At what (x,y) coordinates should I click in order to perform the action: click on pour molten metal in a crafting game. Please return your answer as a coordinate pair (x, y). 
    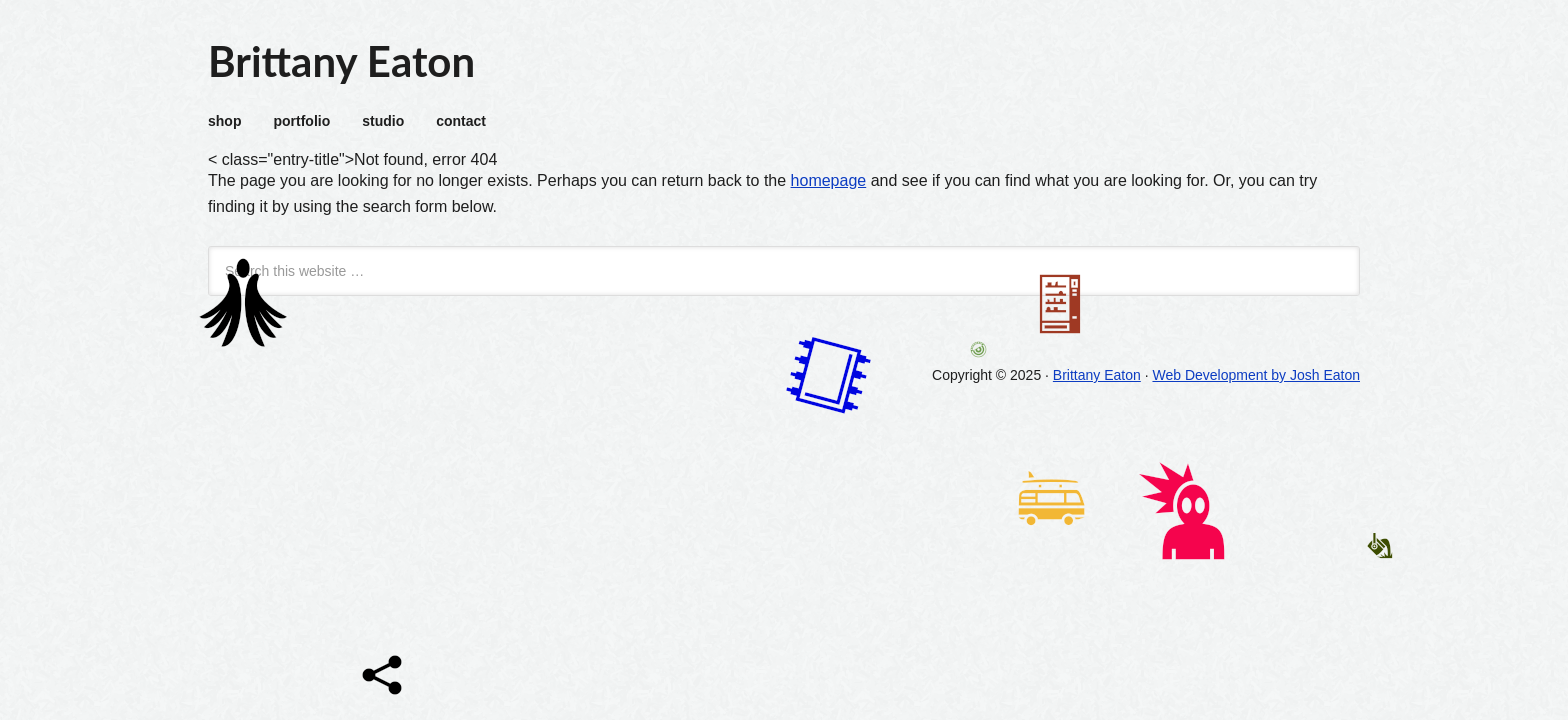
    Looking at the image, I should click on (1379, 545).